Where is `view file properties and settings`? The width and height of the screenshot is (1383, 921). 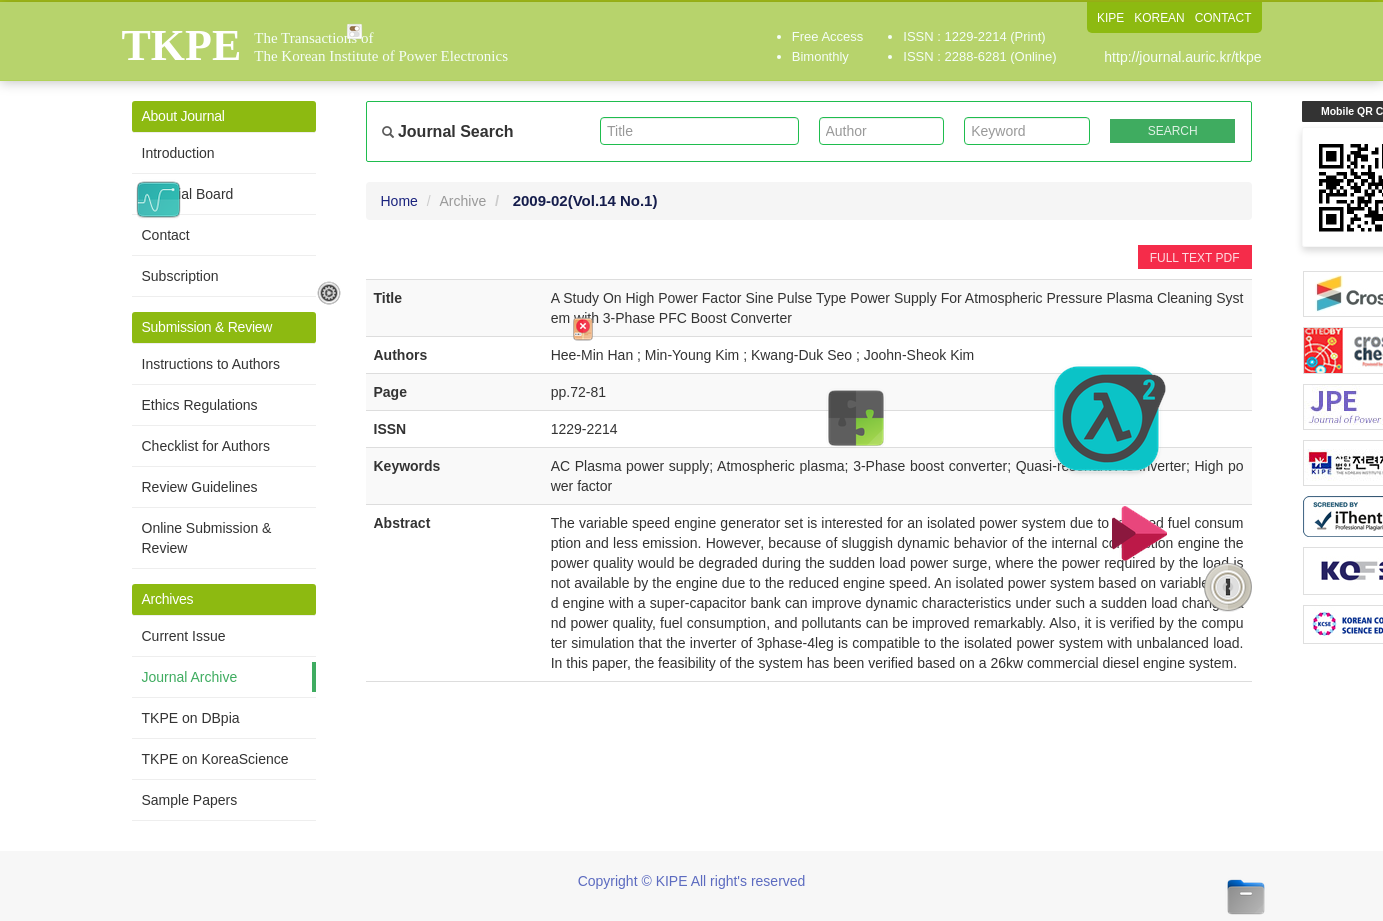
view file properties and settings is located at coordinates (329, 293).